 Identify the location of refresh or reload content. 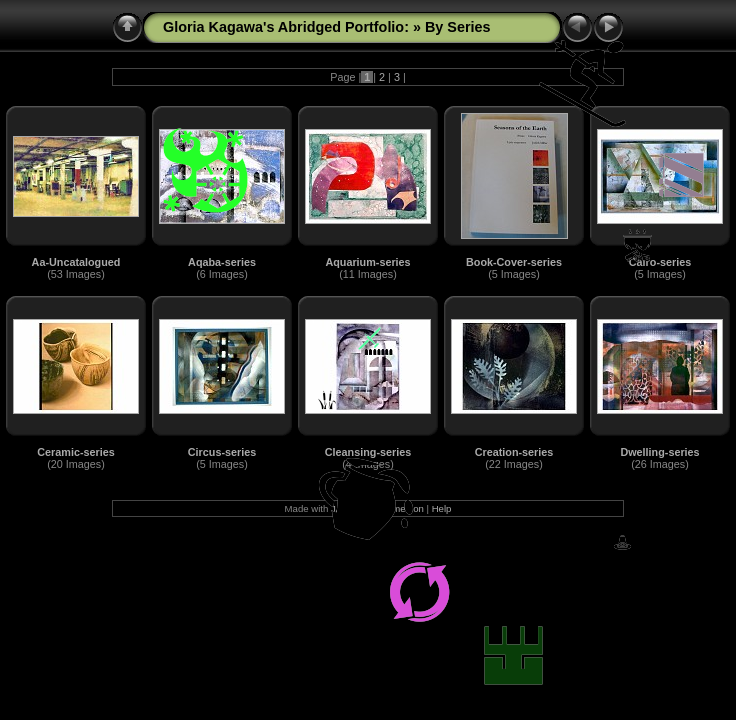
(420, 592).